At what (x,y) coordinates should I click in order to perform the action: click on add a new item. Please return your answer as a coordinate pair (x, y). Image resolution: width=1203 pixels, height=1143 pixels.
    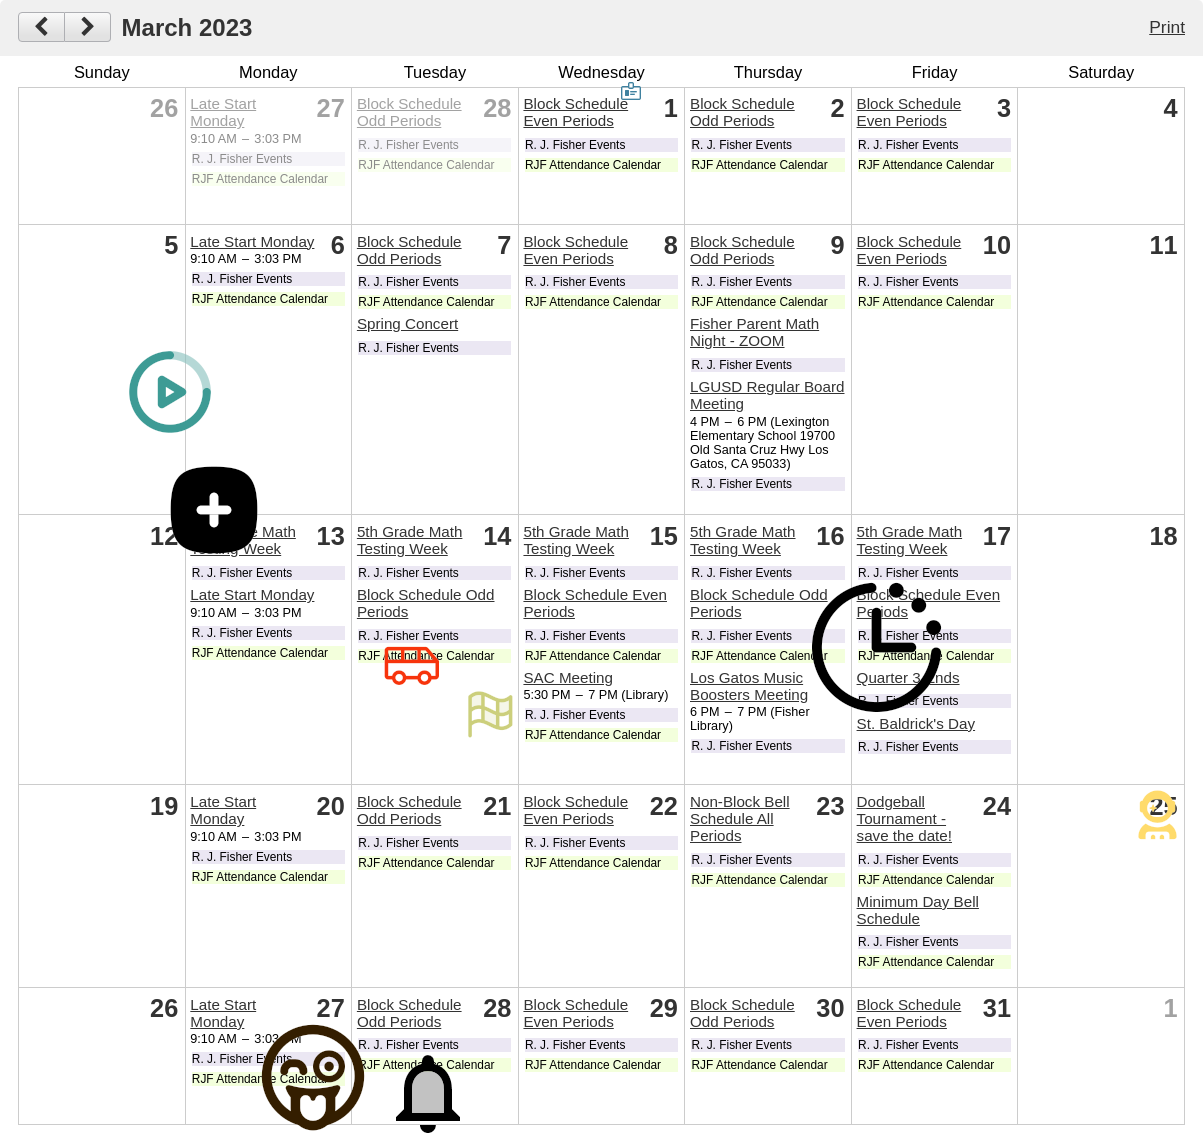
    Looking at the image, I should click on (214, 510).